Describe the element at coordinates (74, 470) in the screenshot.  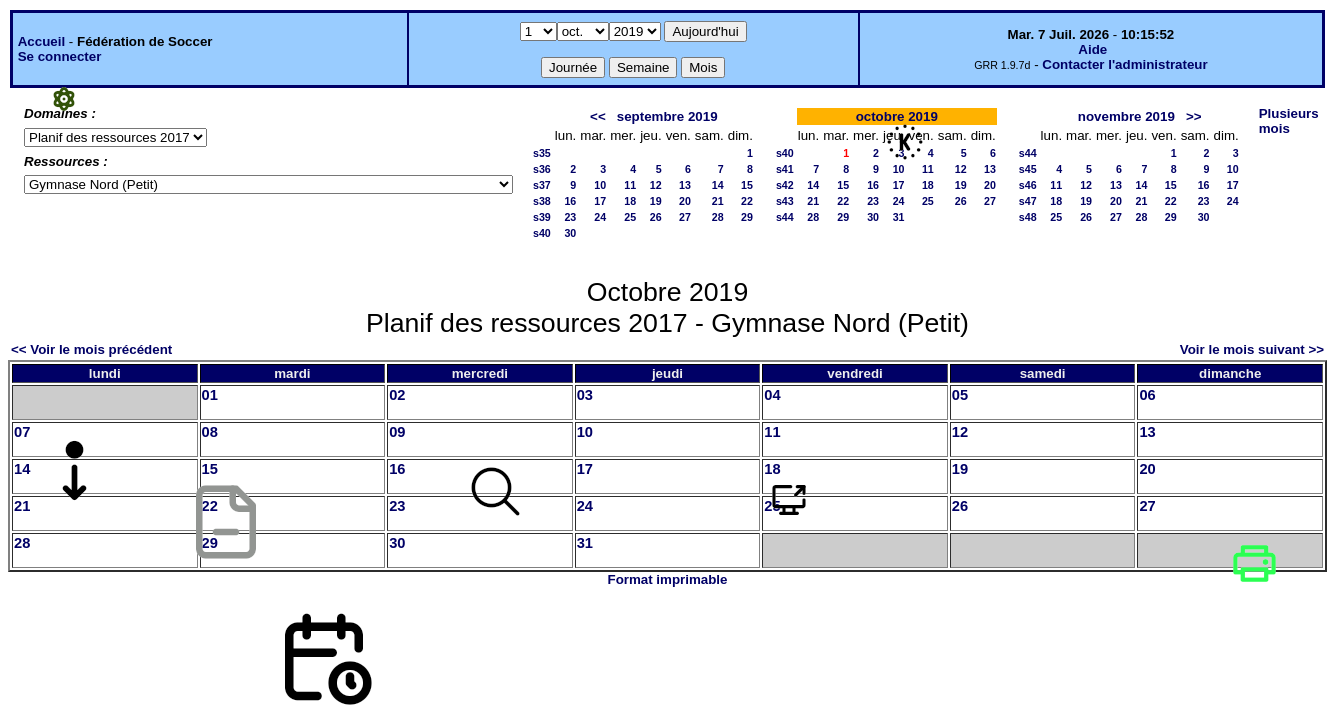
I see `move item down in a list` at that location.